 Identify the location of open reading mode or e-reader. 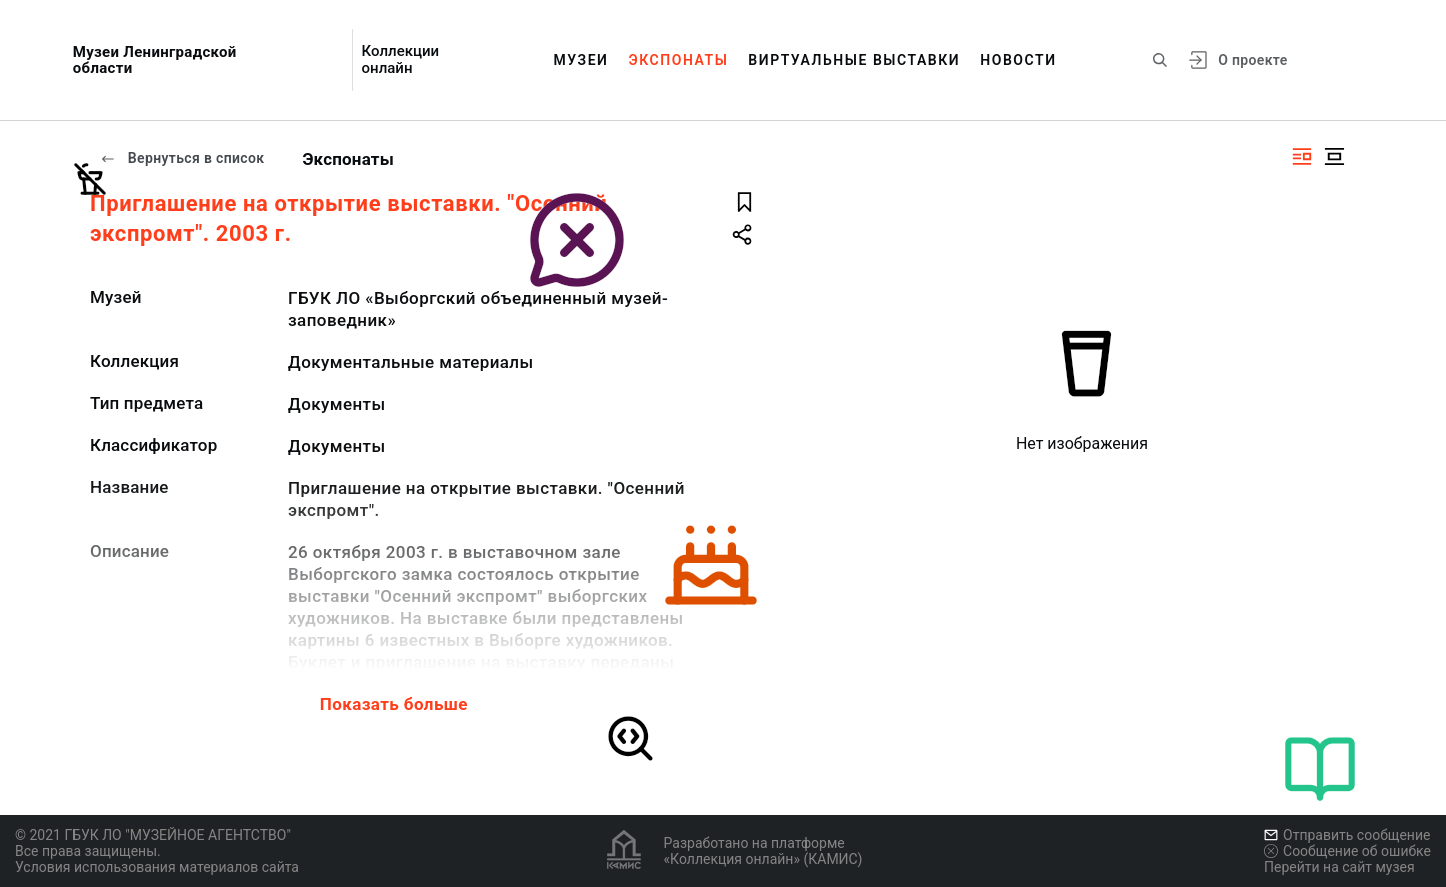
(1320, 769).